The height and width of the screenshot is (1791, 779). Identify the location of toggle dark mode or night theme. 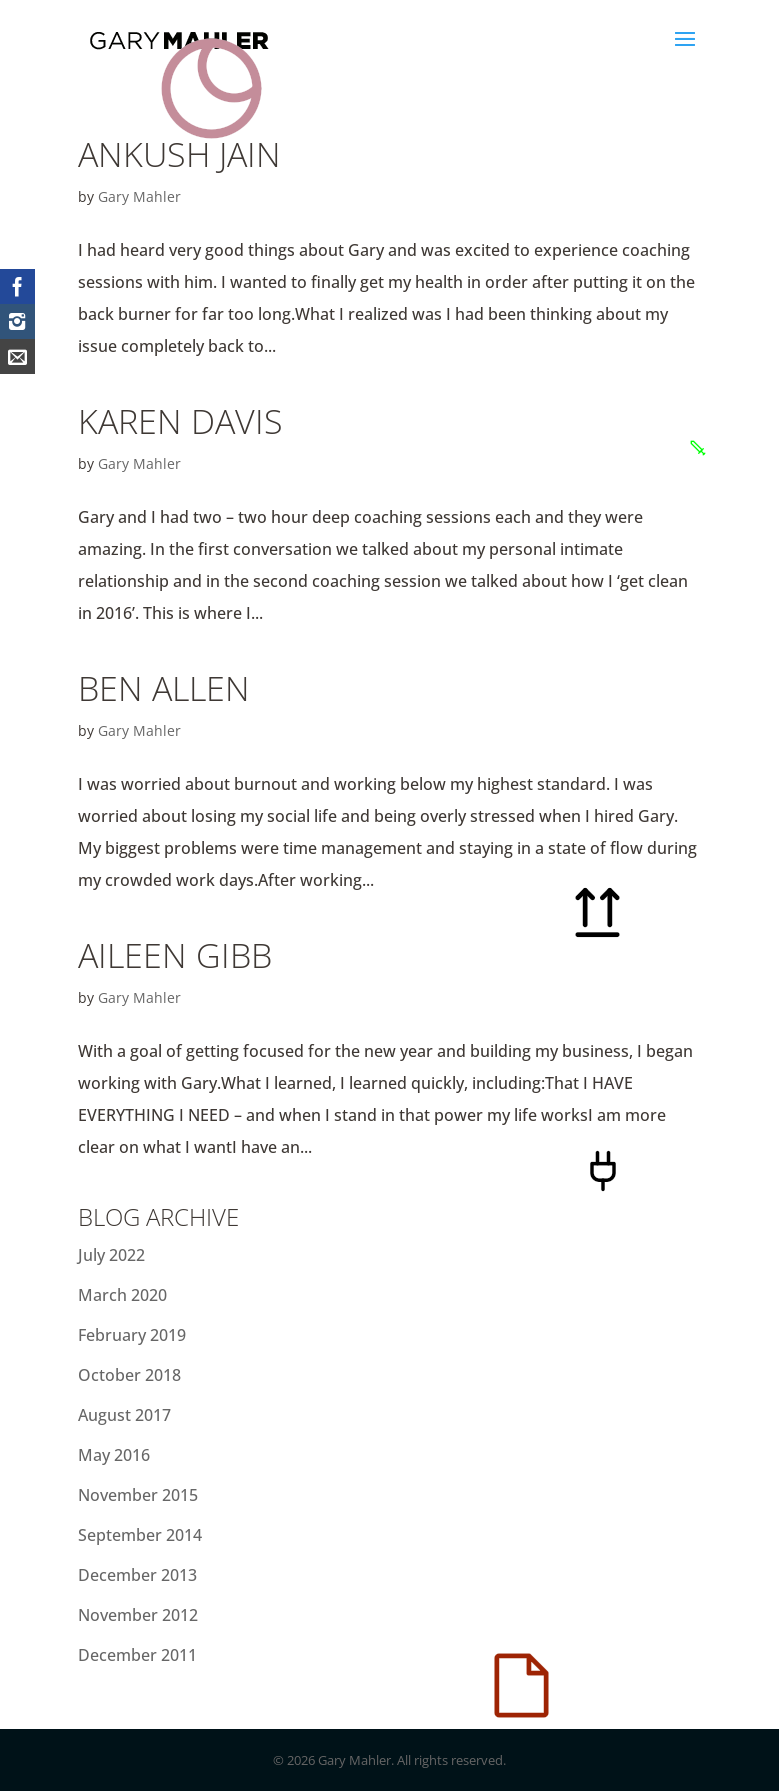
(211, 88).